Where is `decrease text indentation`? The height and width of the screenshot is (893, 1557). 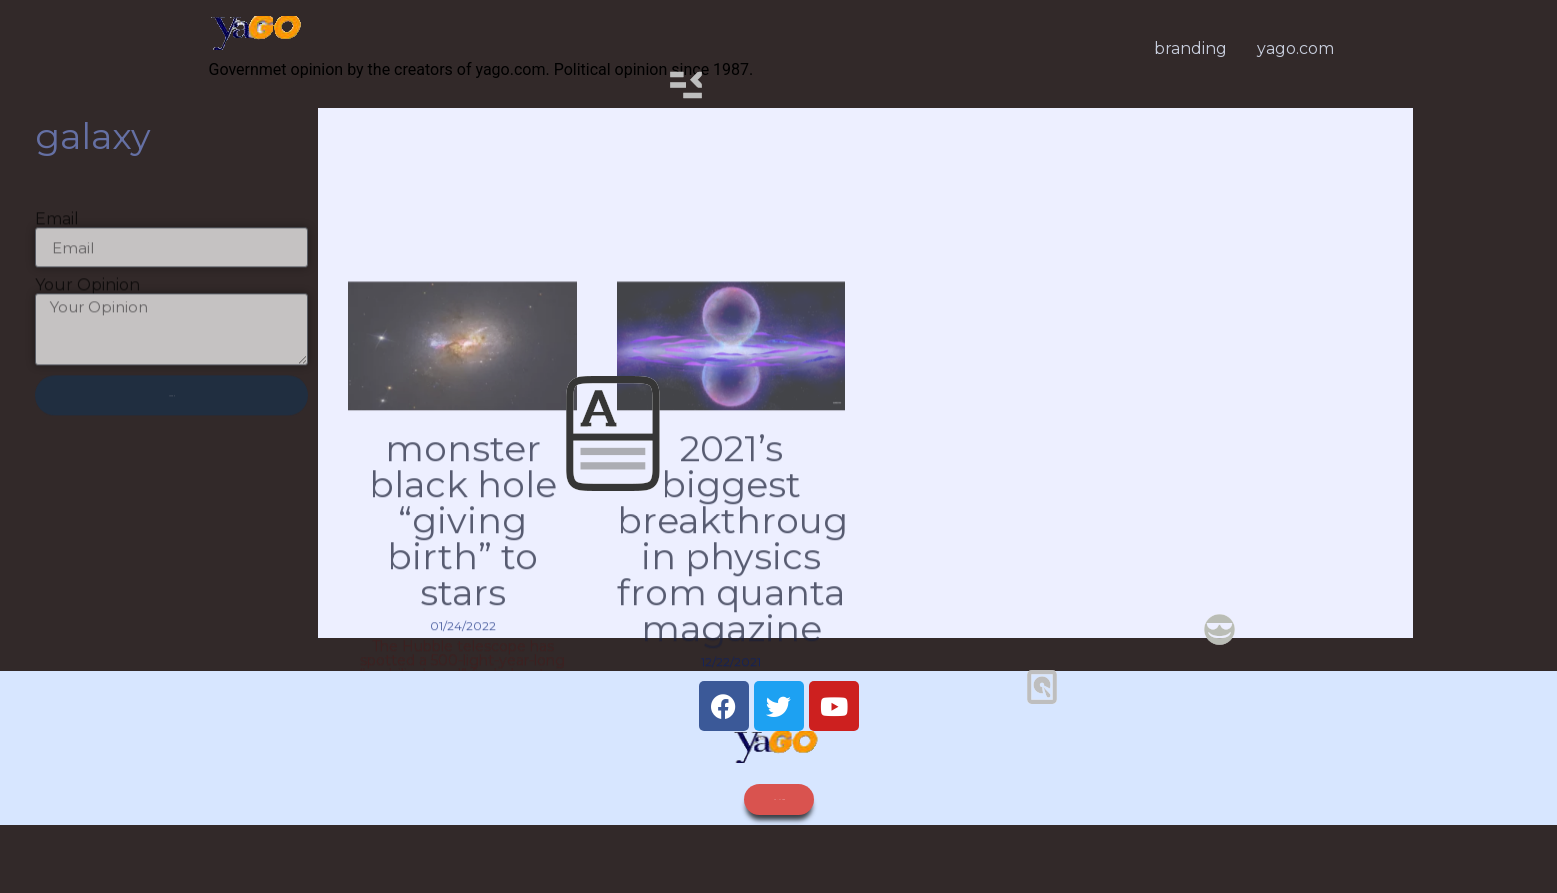
decrease text indentation is located at coordinates (686, 85).